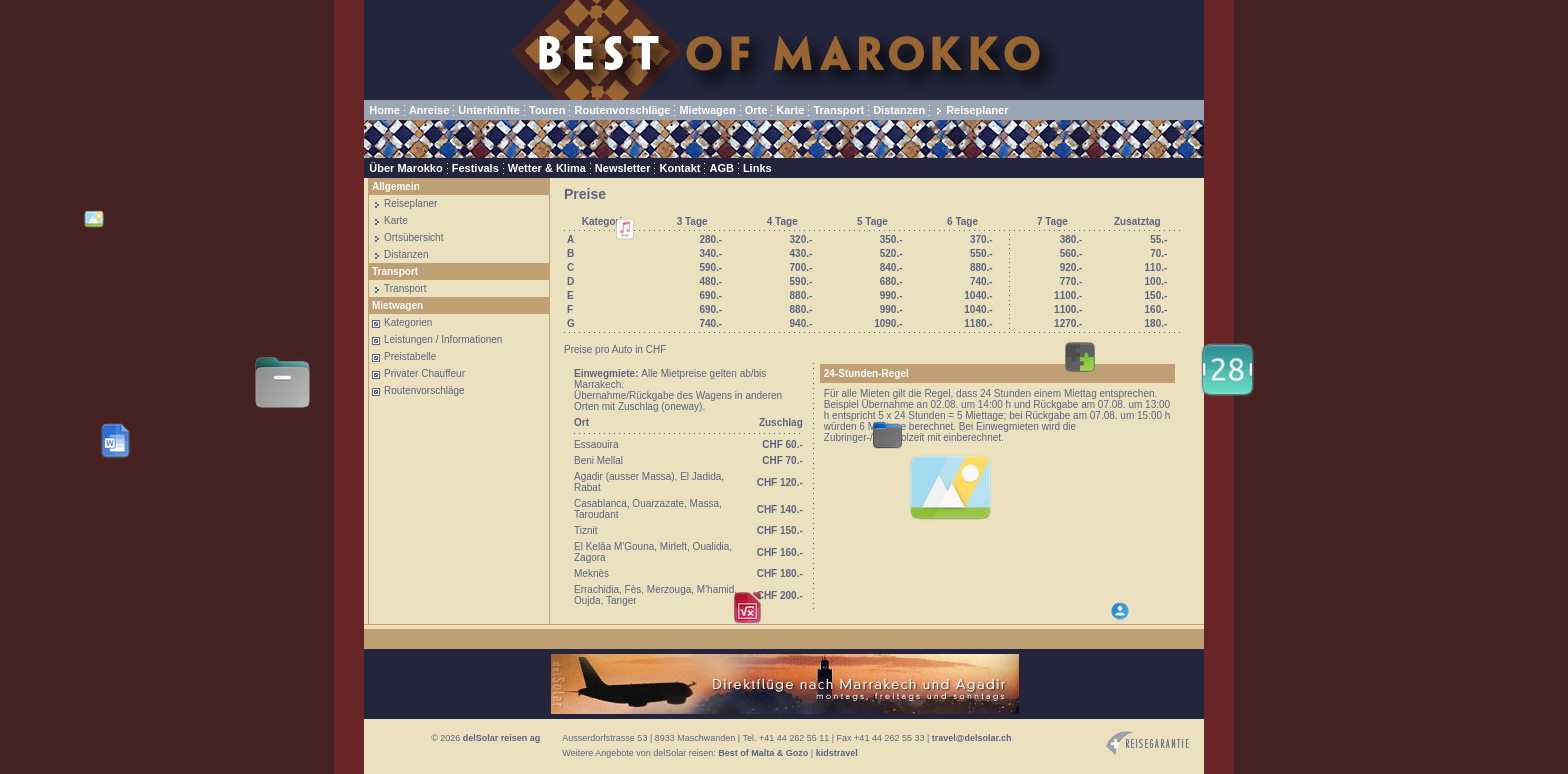 Image resolution: width=1568 pixels, height=774 pixels. Describe the element at coordinates (625, 229) in the screenshot. I see `audio file in wav format` at that location.